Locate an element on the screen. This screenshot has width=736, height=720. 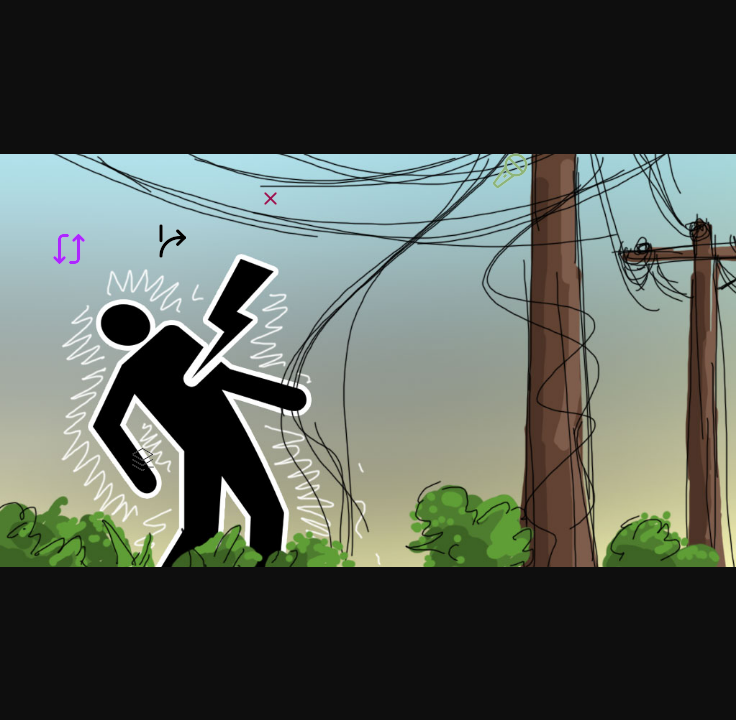
flip or mirror content horizontally is located at coordinates (69, 249).